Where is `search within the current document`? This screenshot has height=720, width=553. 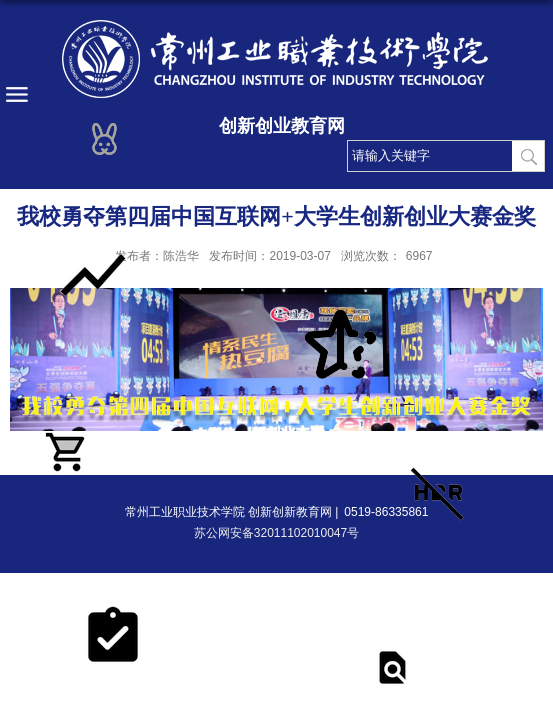
search within the current document is located at coordinates (392, 667).